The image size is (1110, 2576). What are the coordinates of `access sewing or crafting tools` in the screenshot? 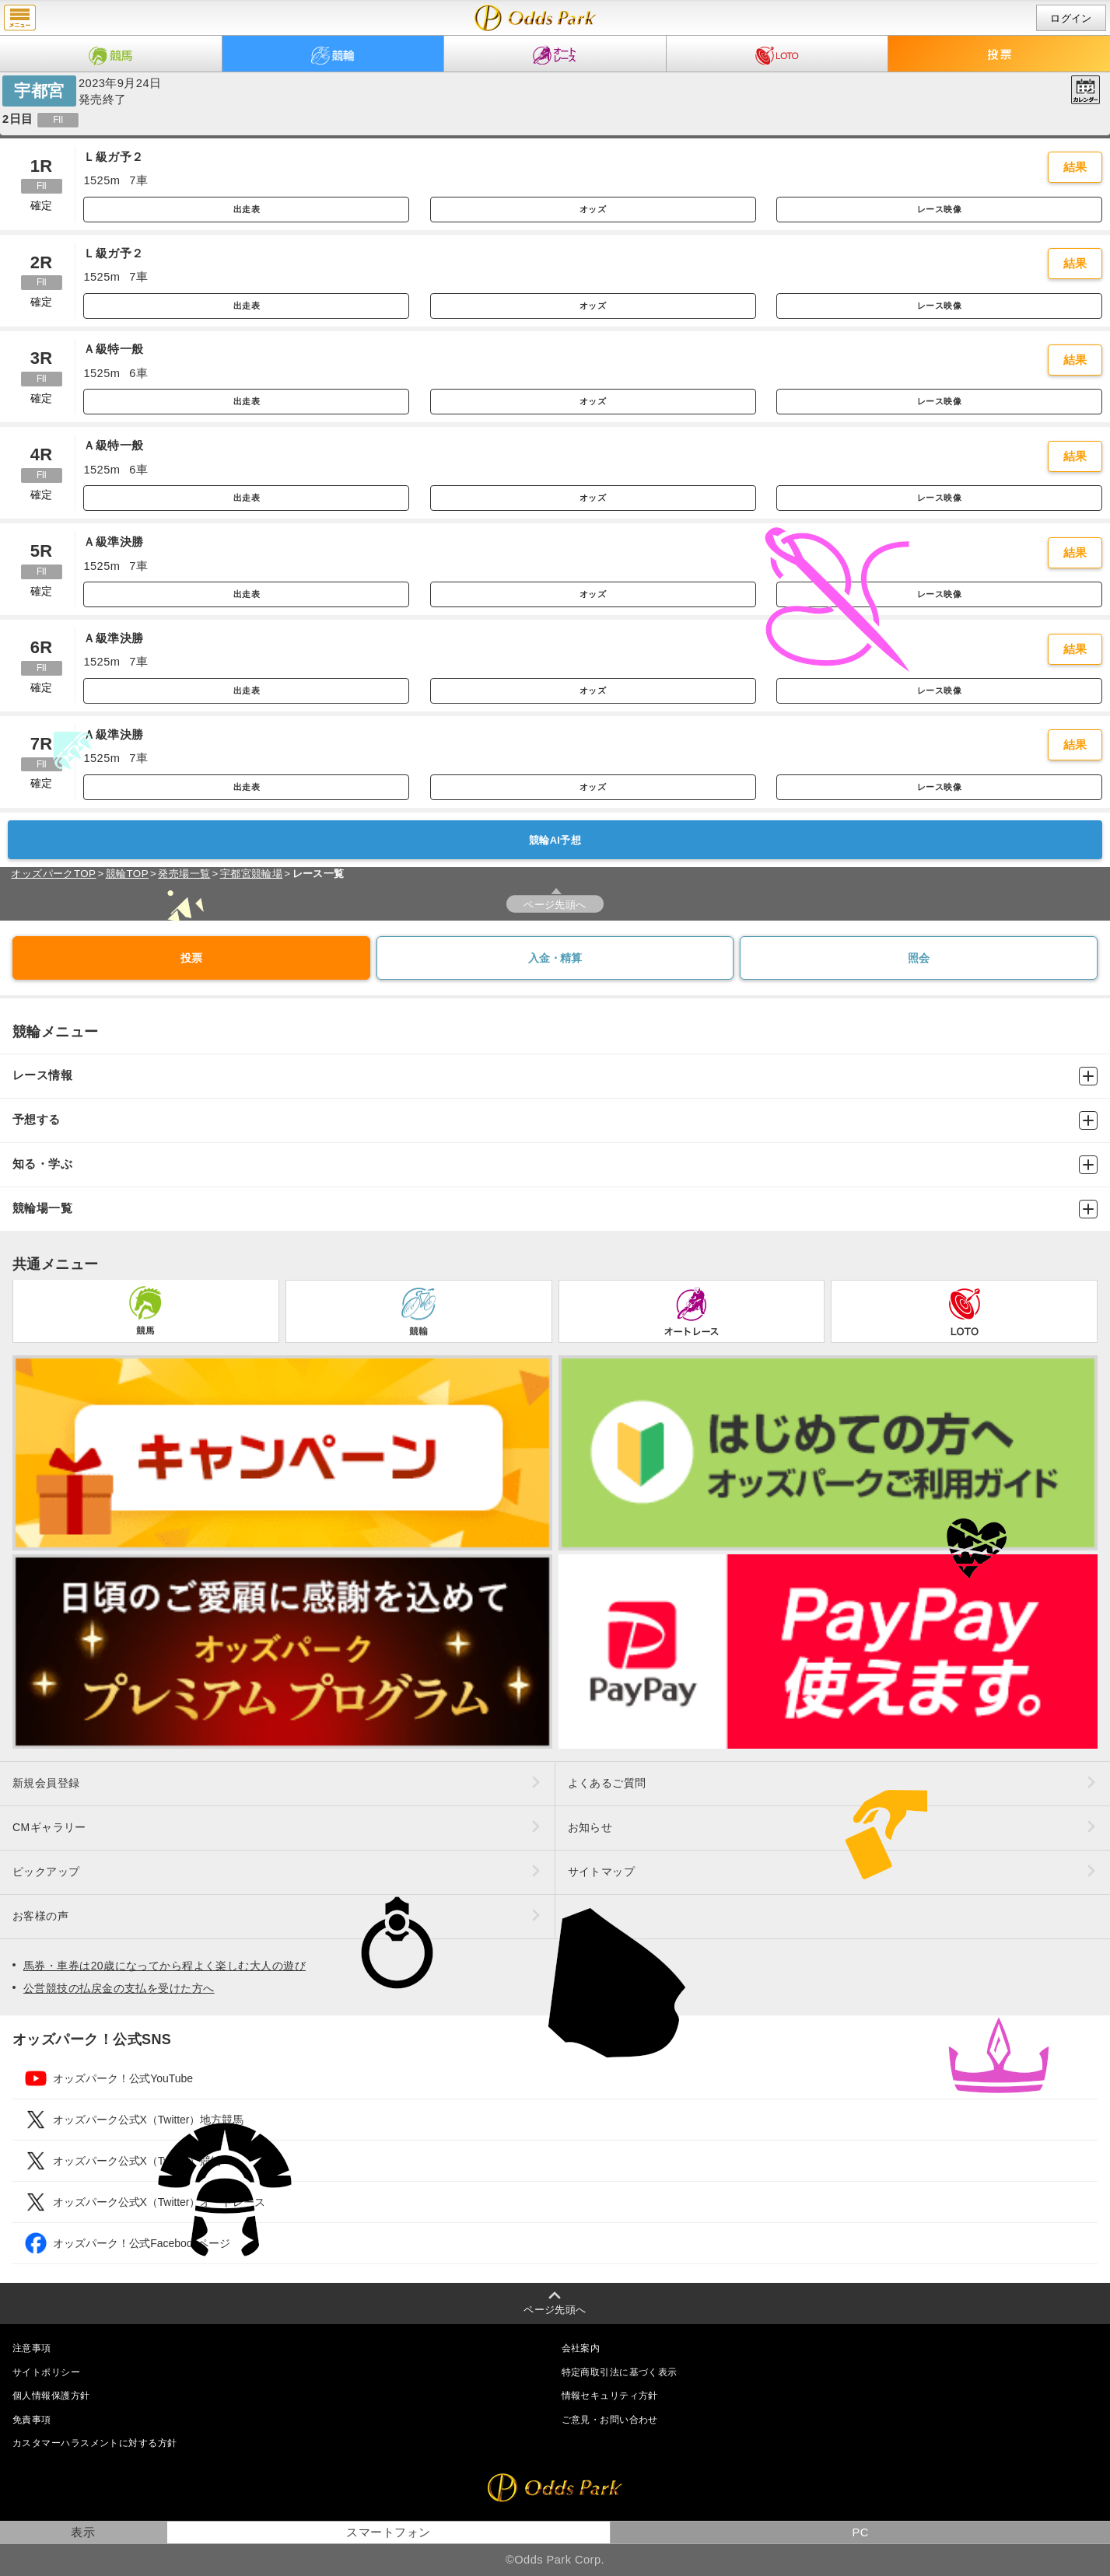 It's located at (837, 599).